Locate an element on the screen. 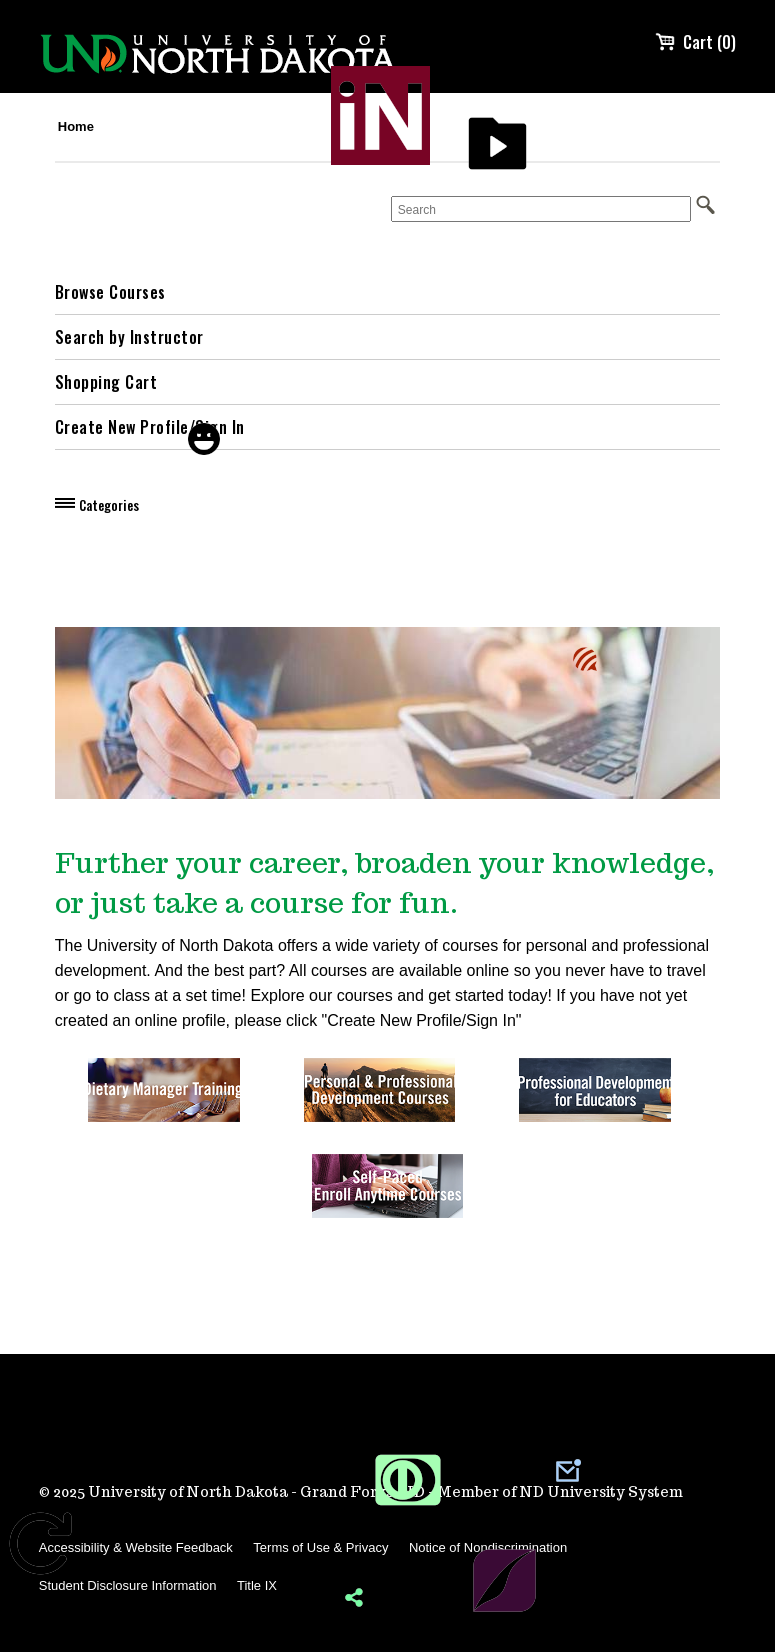  refresh or reload the current page is located at coordinates (40, 1543).